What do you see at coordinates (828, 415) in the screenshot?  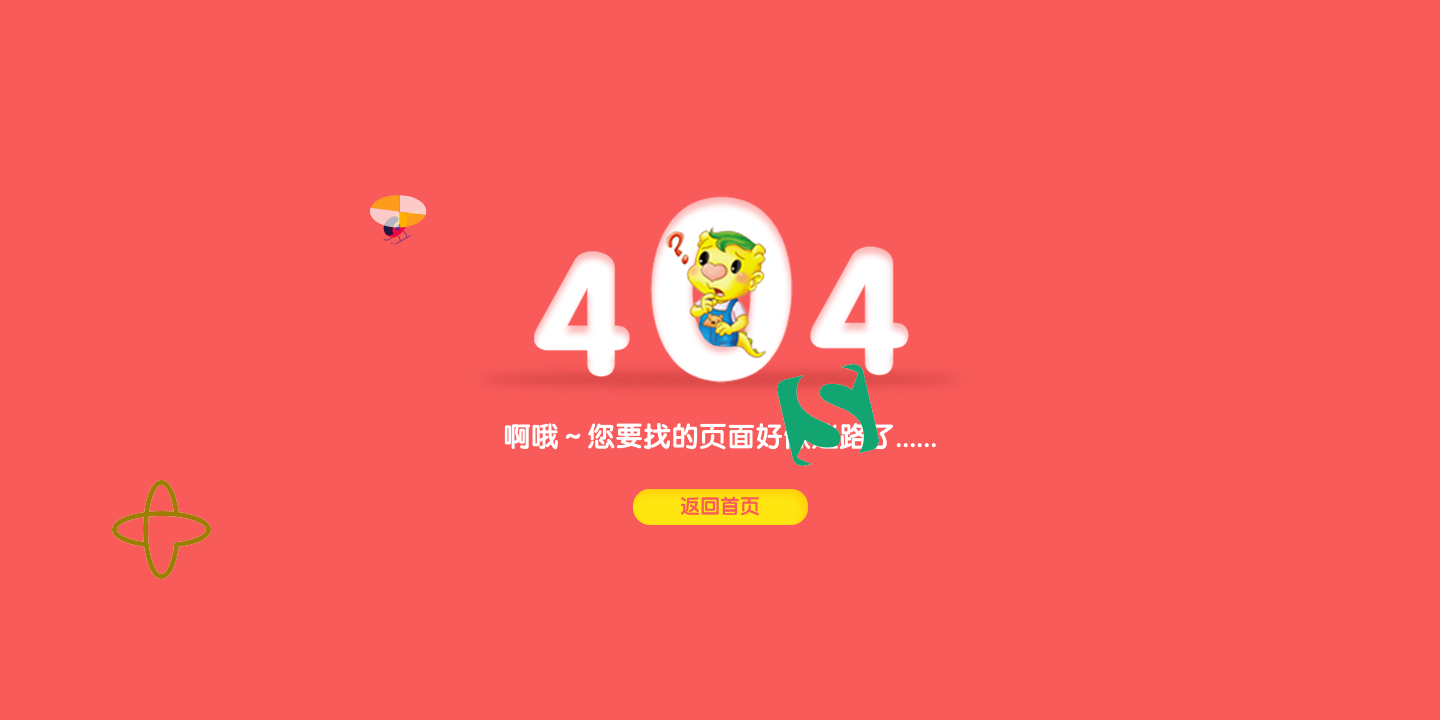 I see `visit smashing magazine website` at bounding box center [828, 415].